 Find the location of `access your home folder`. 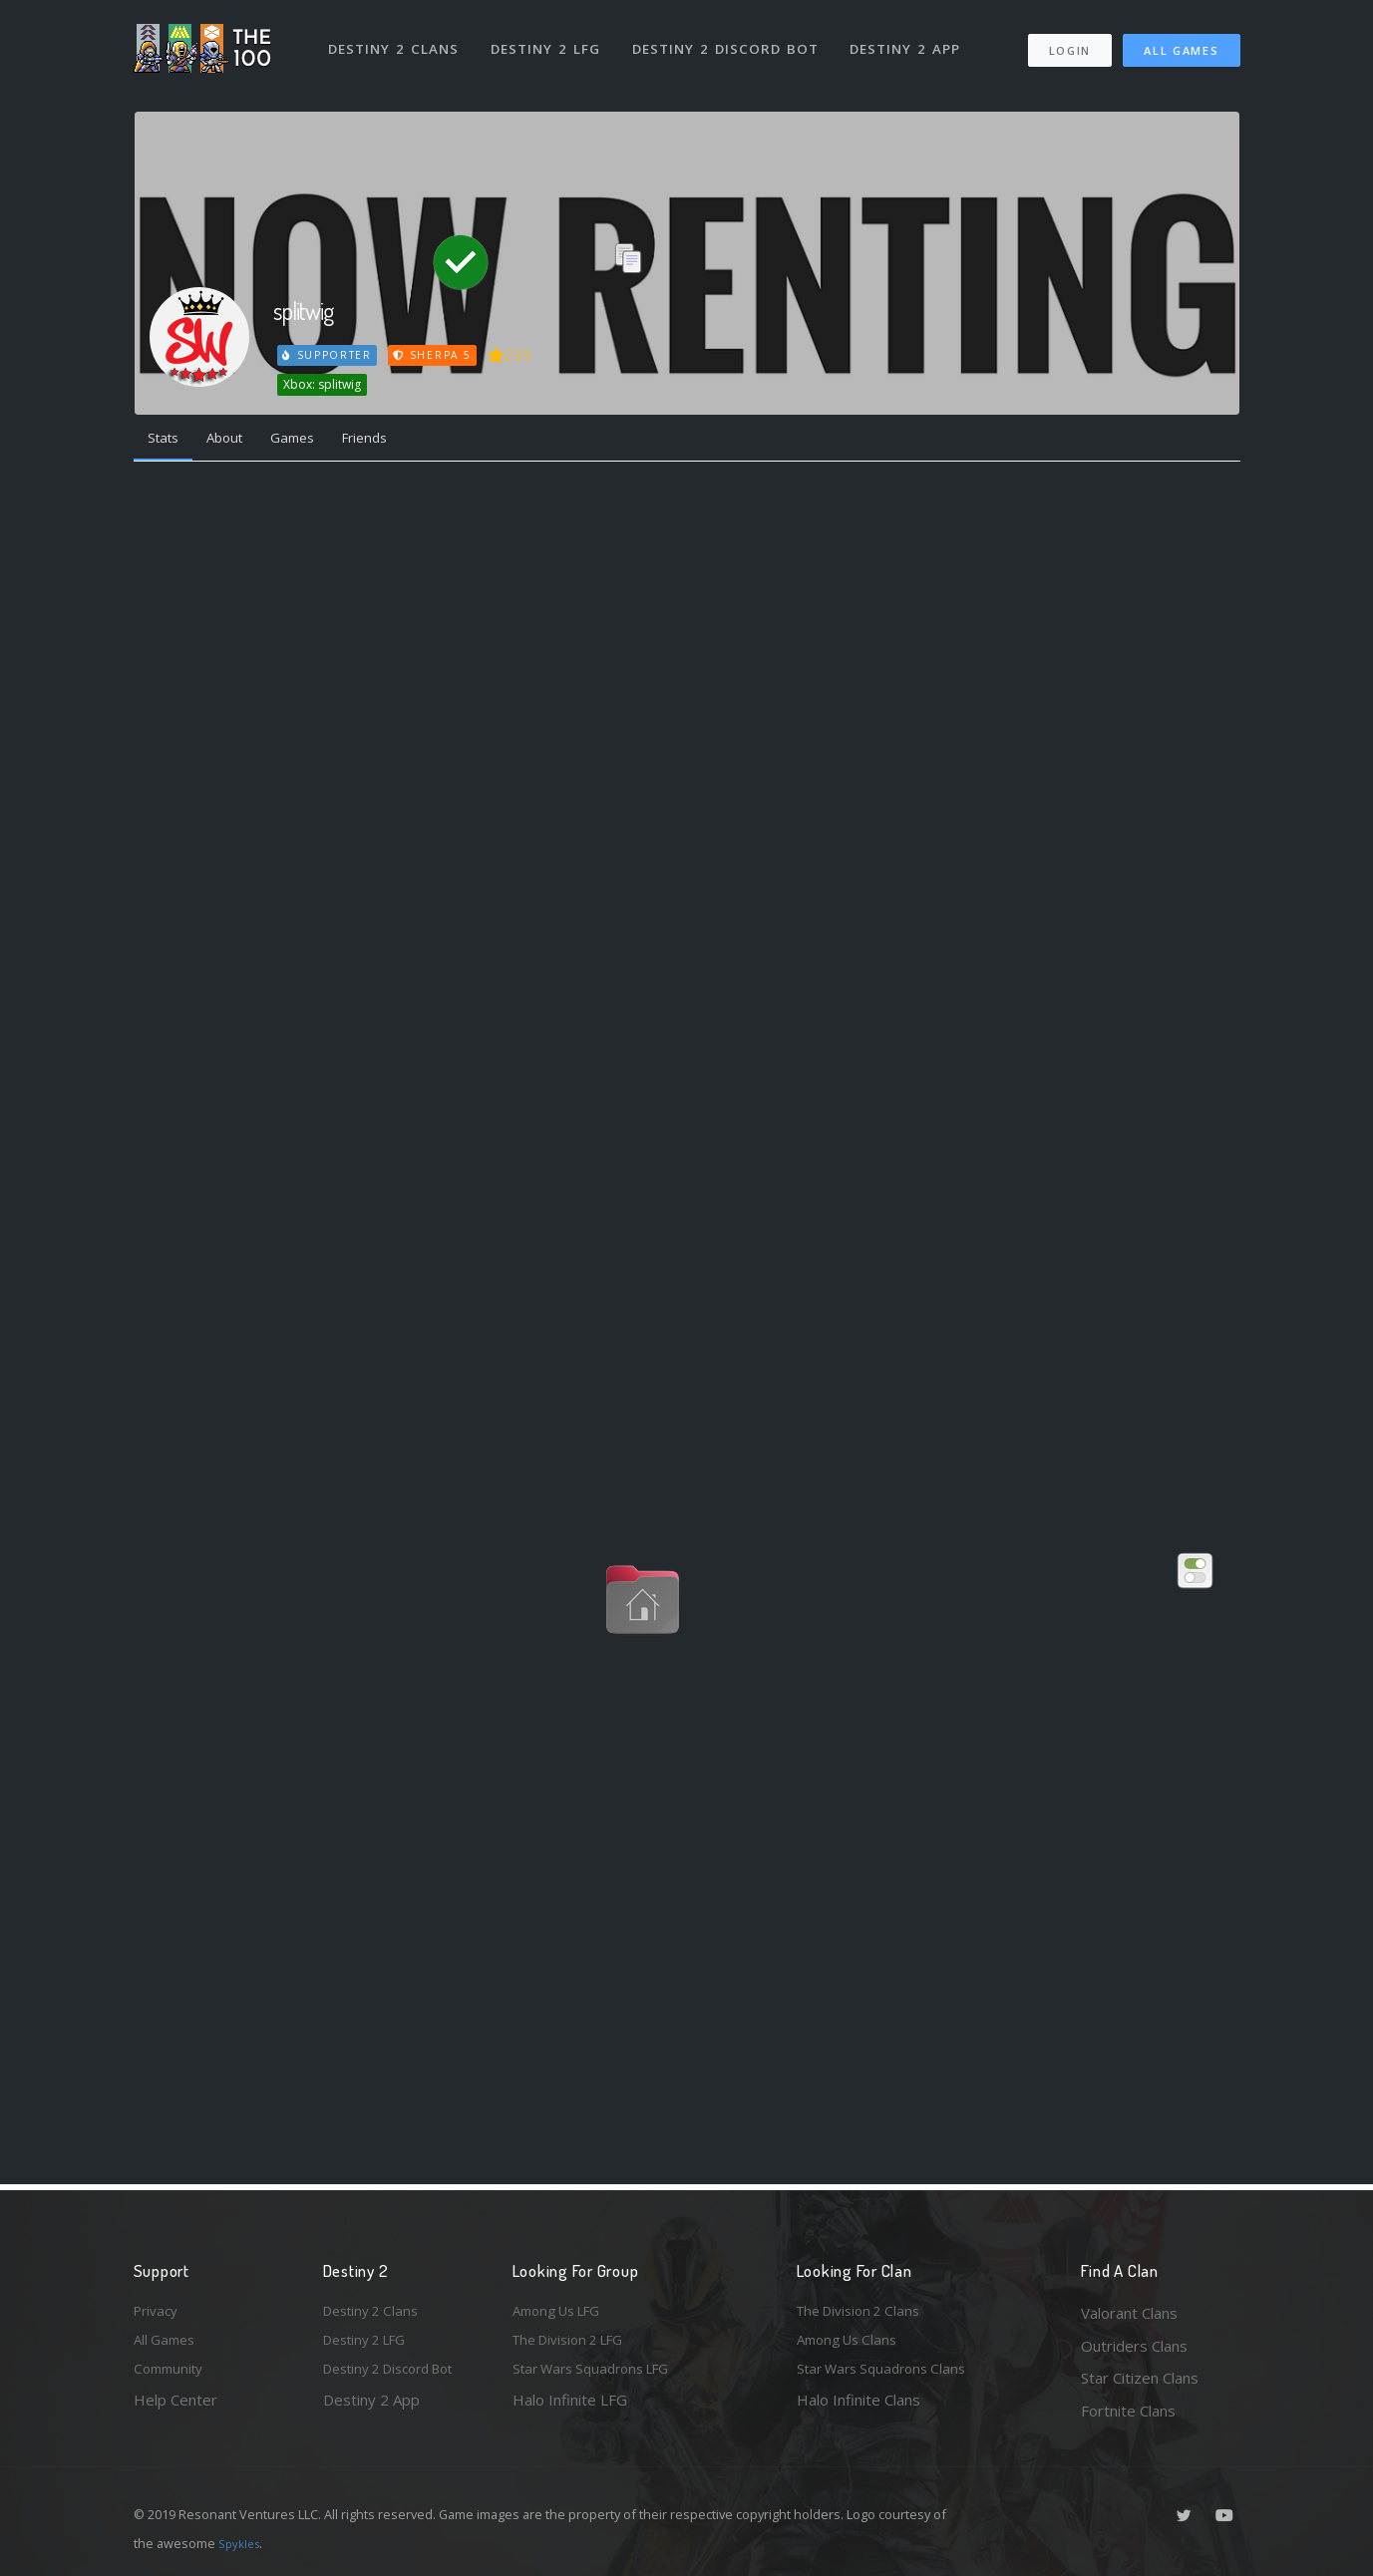

access your home folder is located at coordinates (642, 1599).